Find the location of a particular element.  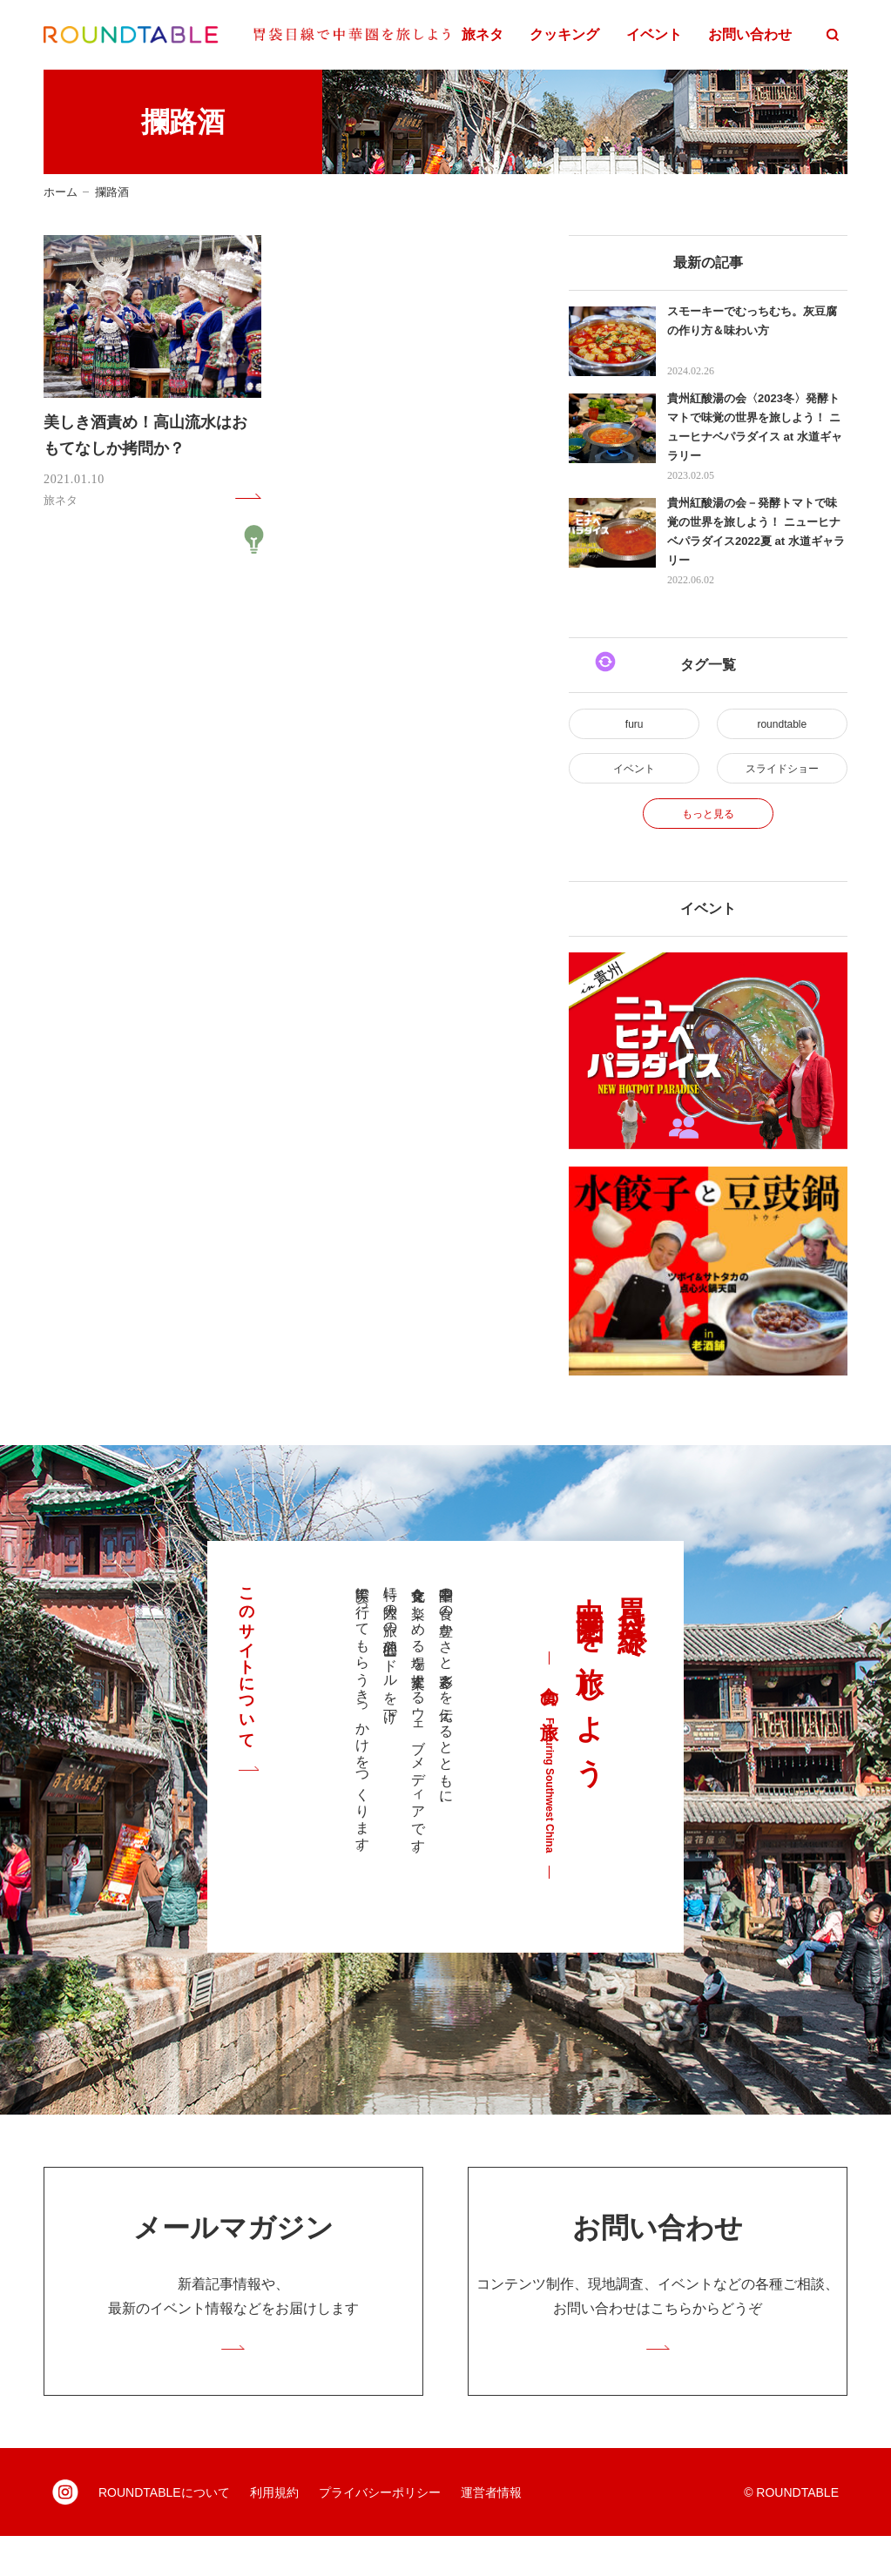

view contacts or people list is located at coordinates (684, 1127).